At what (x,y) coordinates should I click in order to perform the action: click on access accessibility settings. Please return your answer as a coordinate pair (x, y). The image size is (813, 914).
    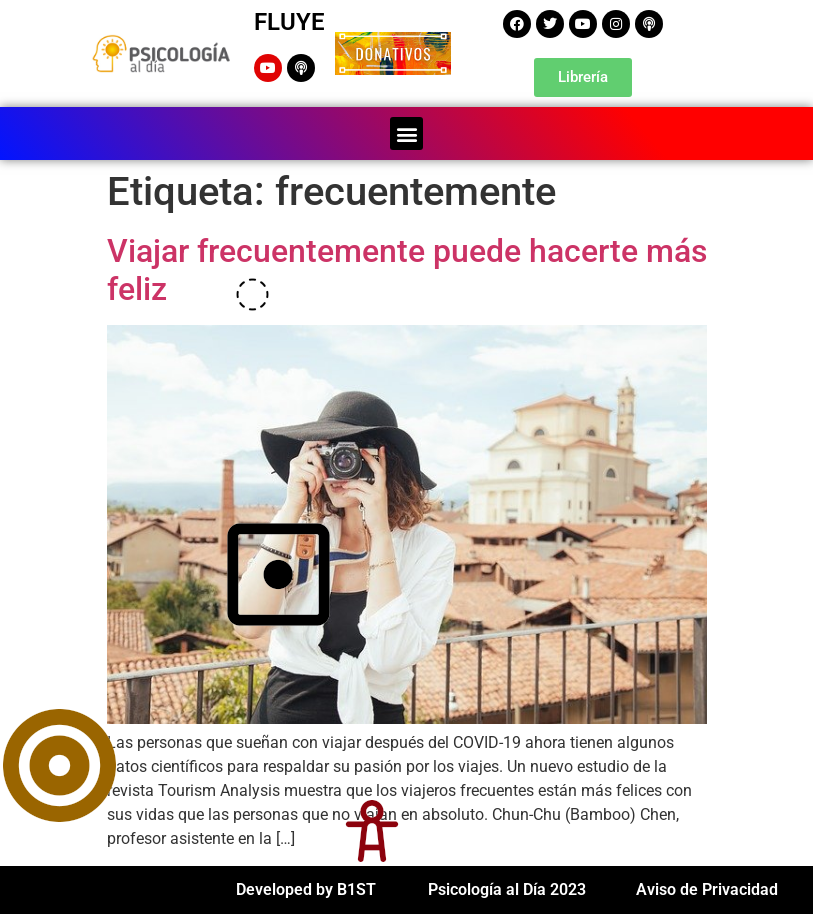
    Looking at the image, I should click on (372, 831).